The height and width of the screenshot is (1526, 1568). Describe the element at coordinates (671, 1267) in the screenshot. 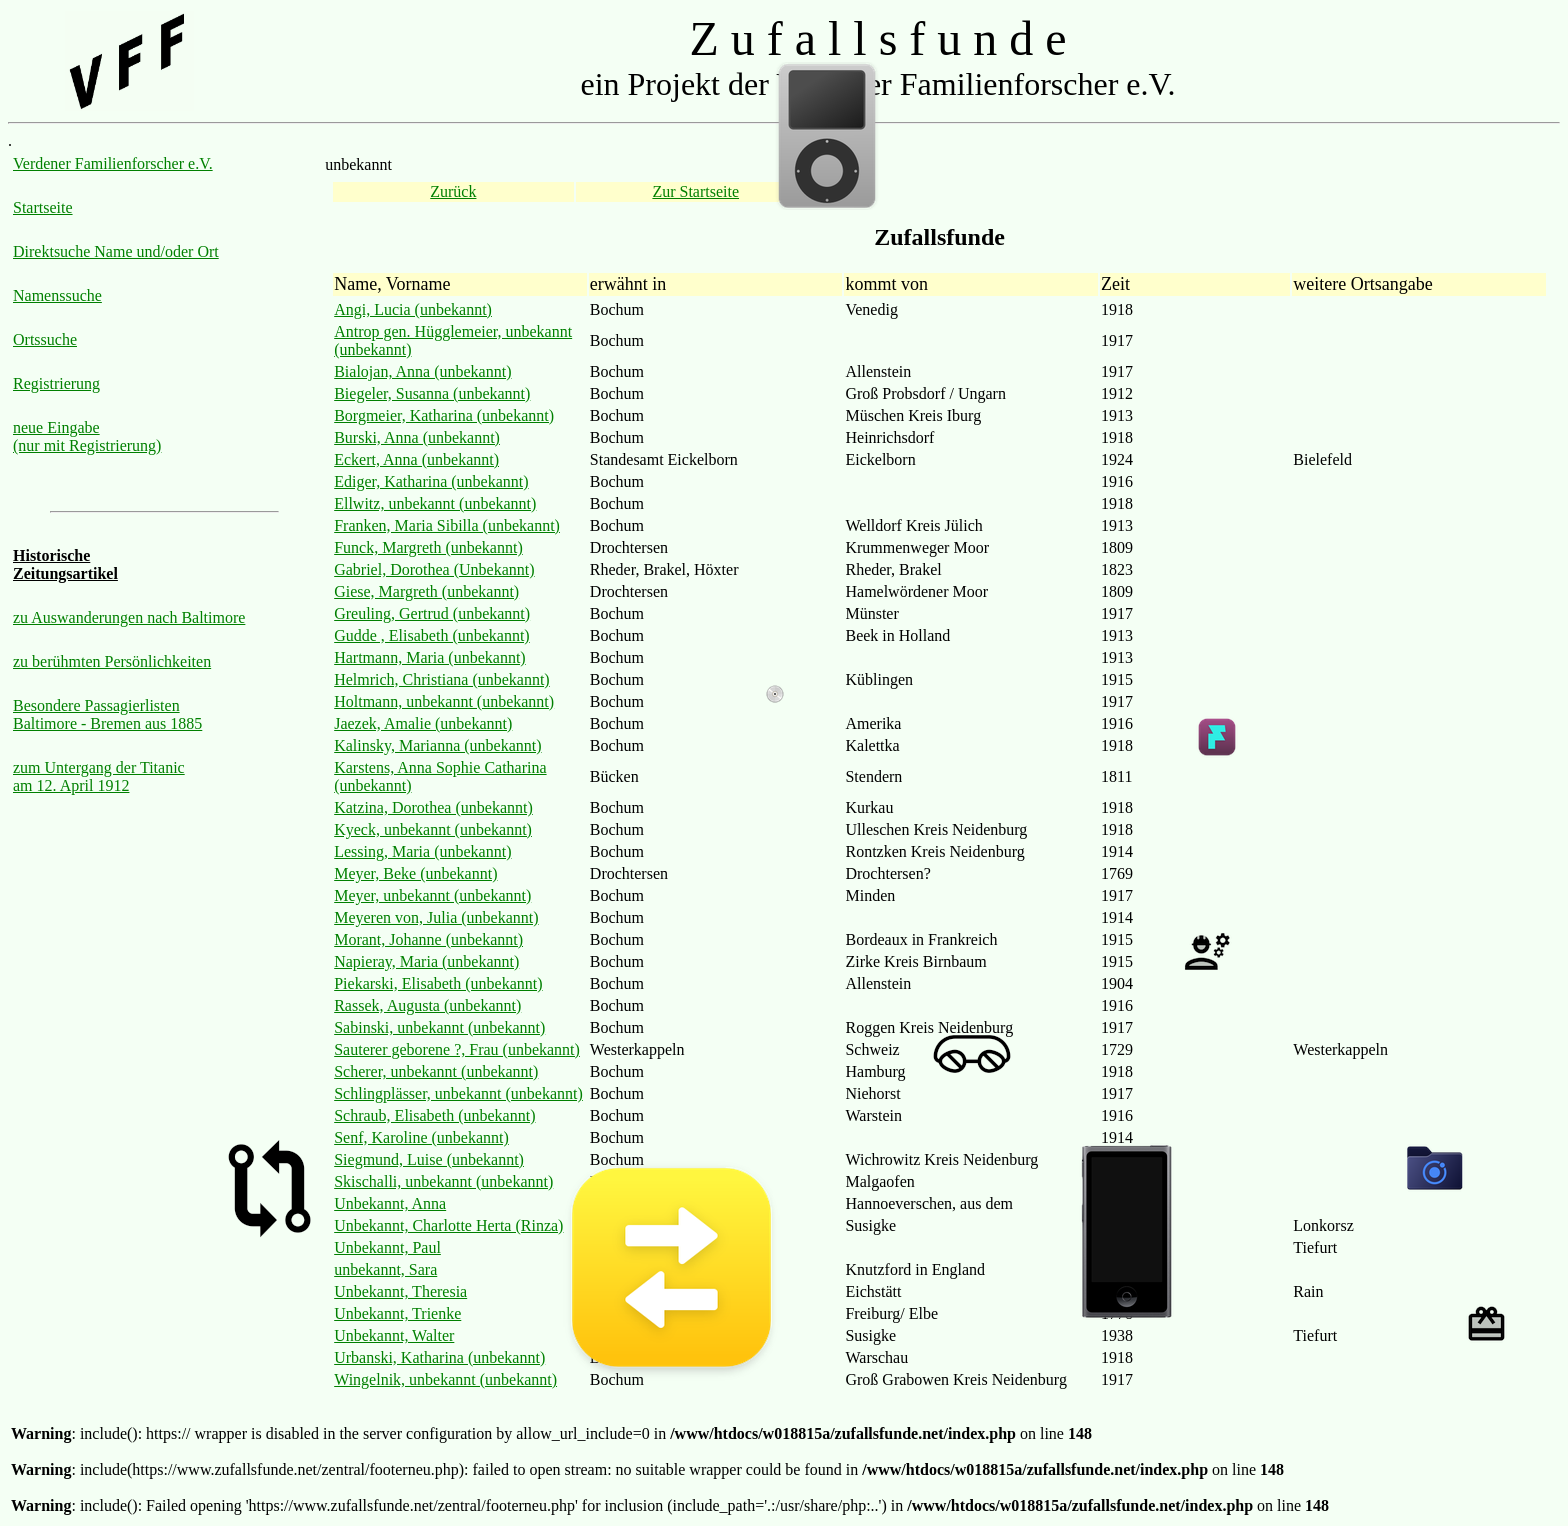

I see `switch to a different user account` at that location.